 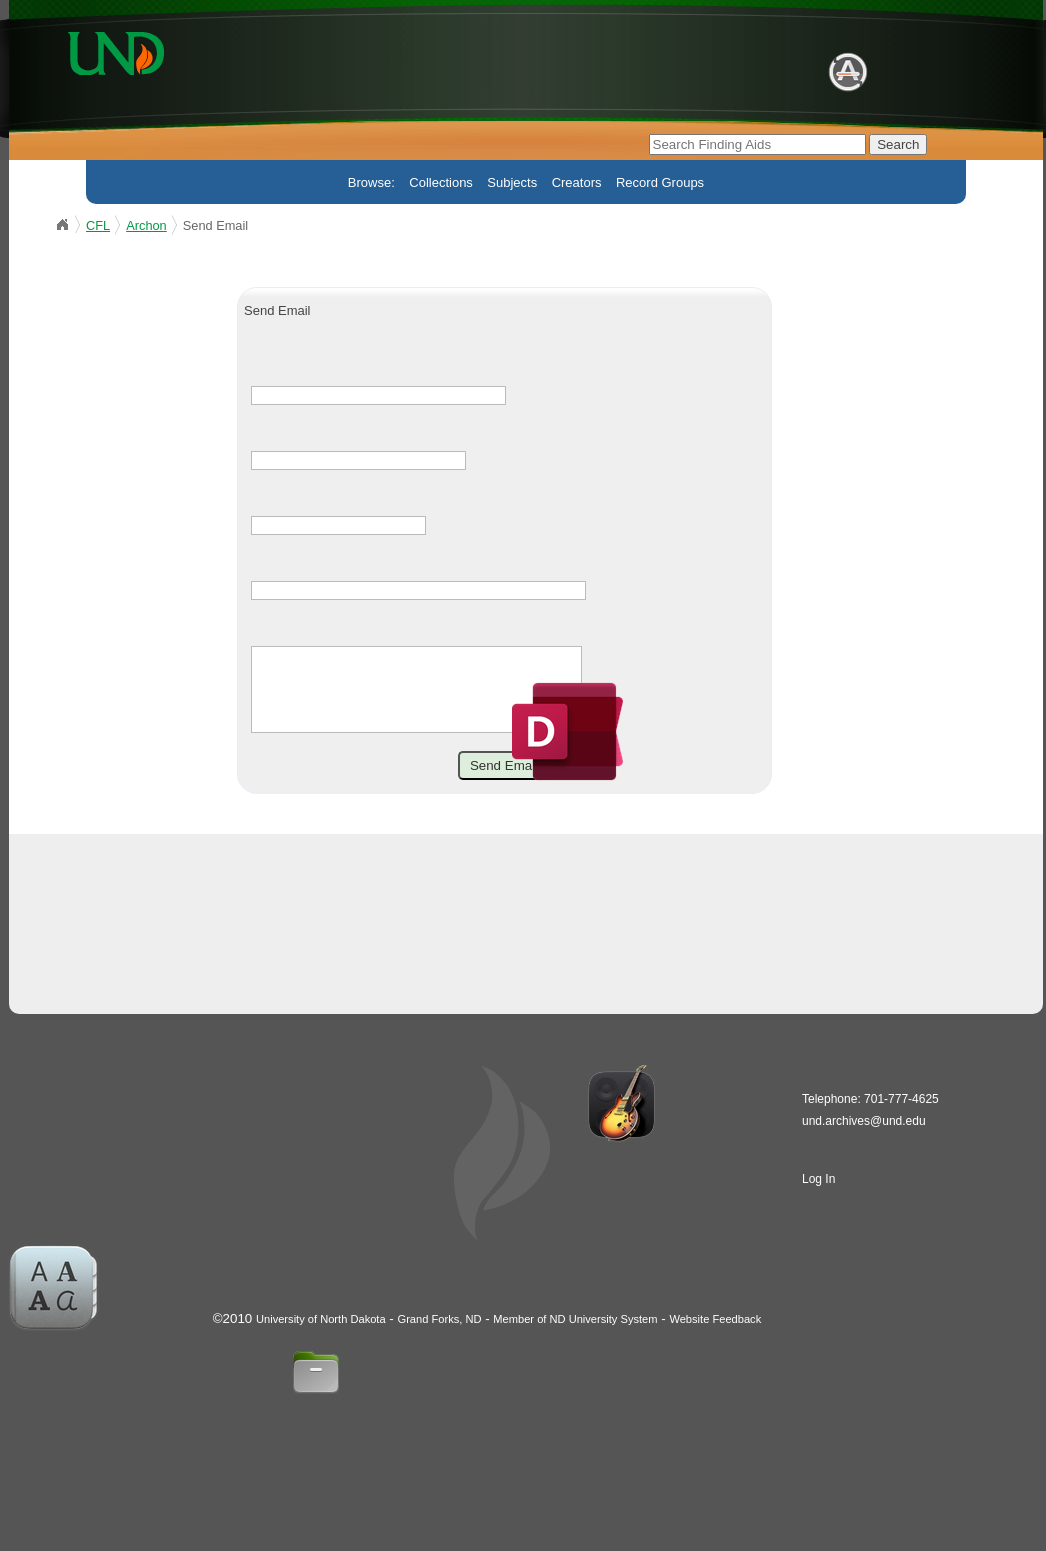 I want to click on open the file manager, so click(x=316, y=1372).